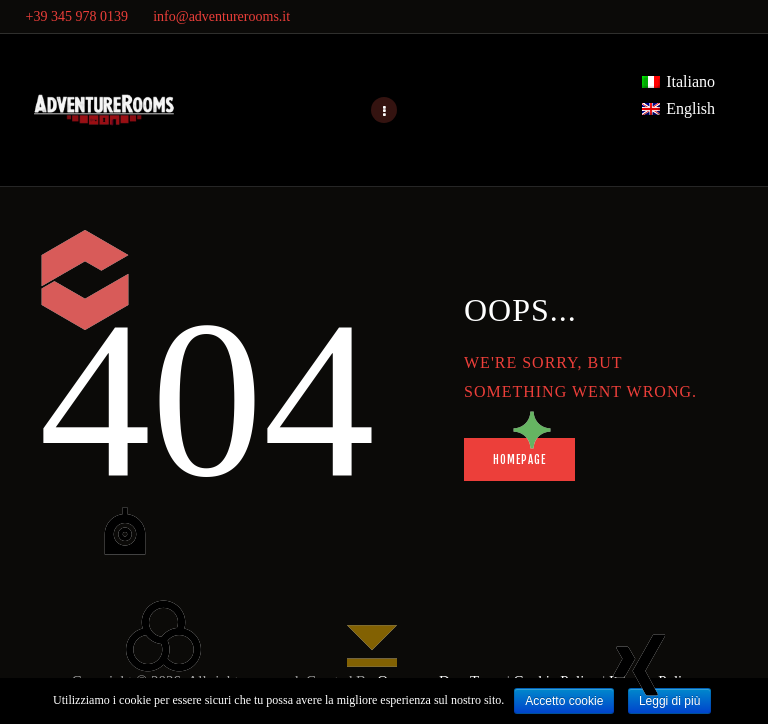 This screenshot has height=724, width=768. Describe the element at coordinates (85, 280) in the screenshot. I see `Eclipse Che logo` at that location.